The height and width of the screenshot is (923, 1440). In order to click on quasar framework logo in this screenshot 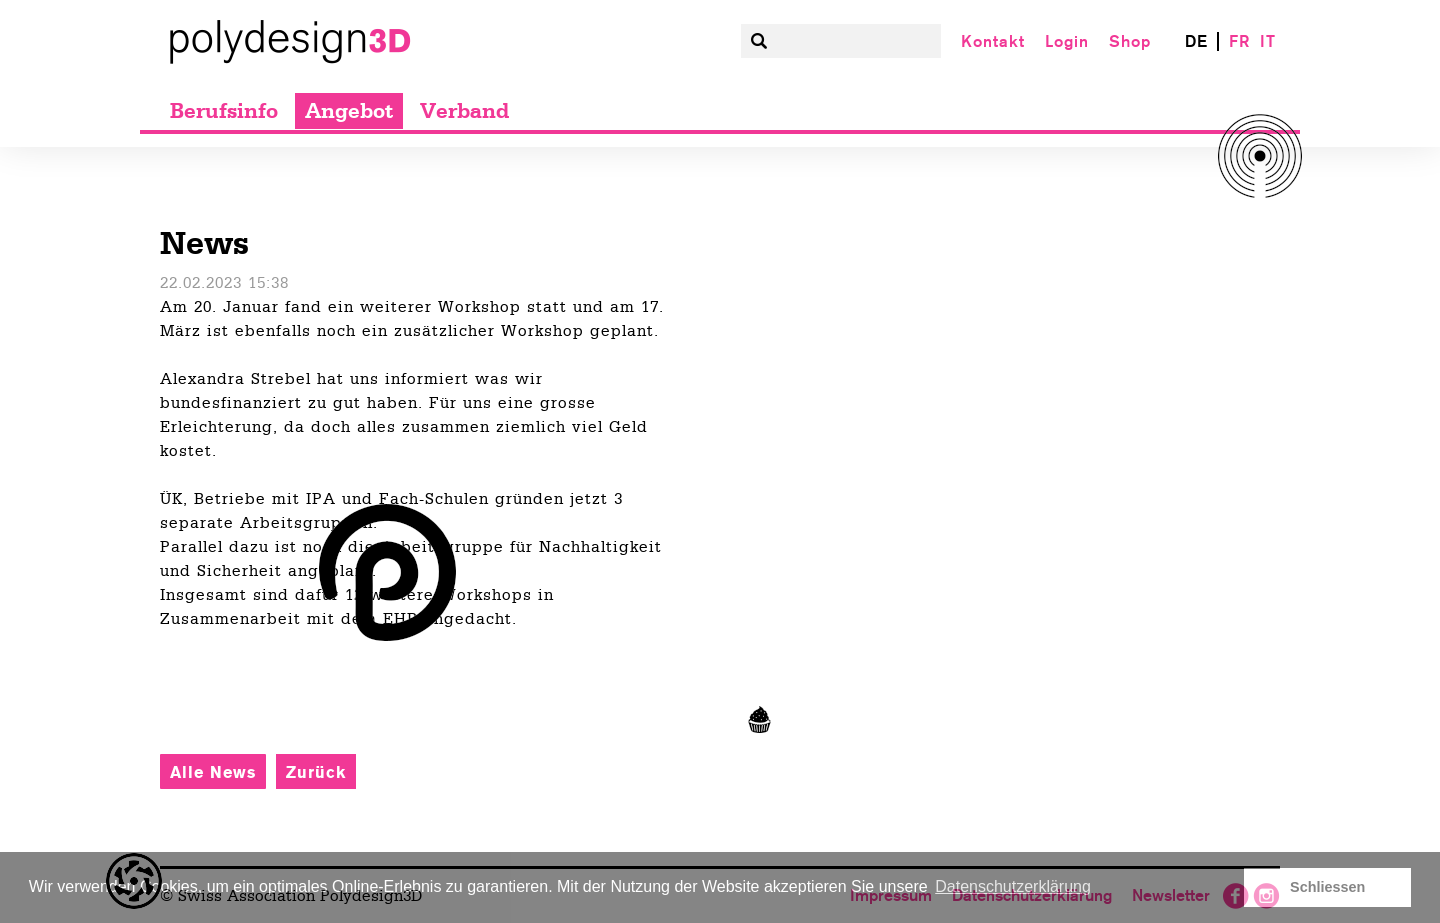, I will do `click(134, 881)`.